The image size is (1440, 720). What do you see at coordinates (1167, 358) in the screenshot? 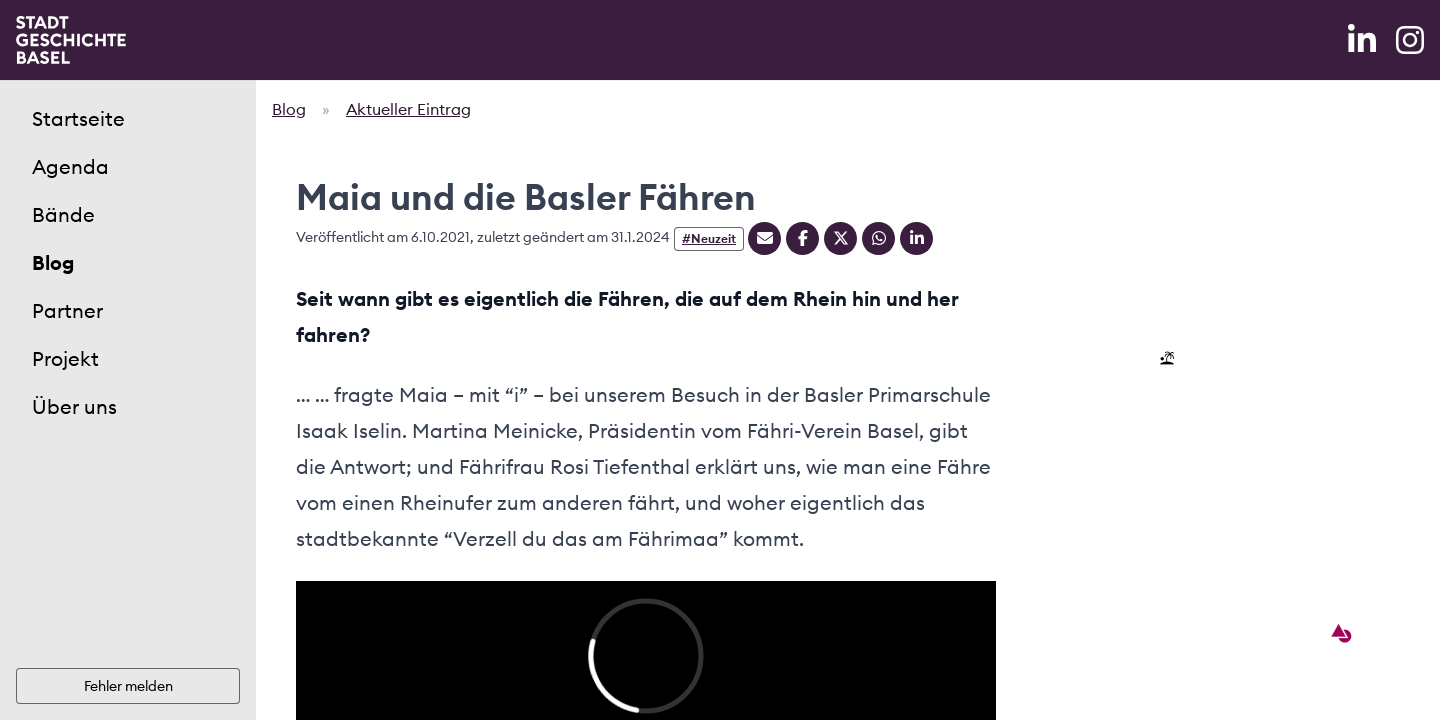
I see `view tropical or vacation-related content` at bounding box center [1167, 358].